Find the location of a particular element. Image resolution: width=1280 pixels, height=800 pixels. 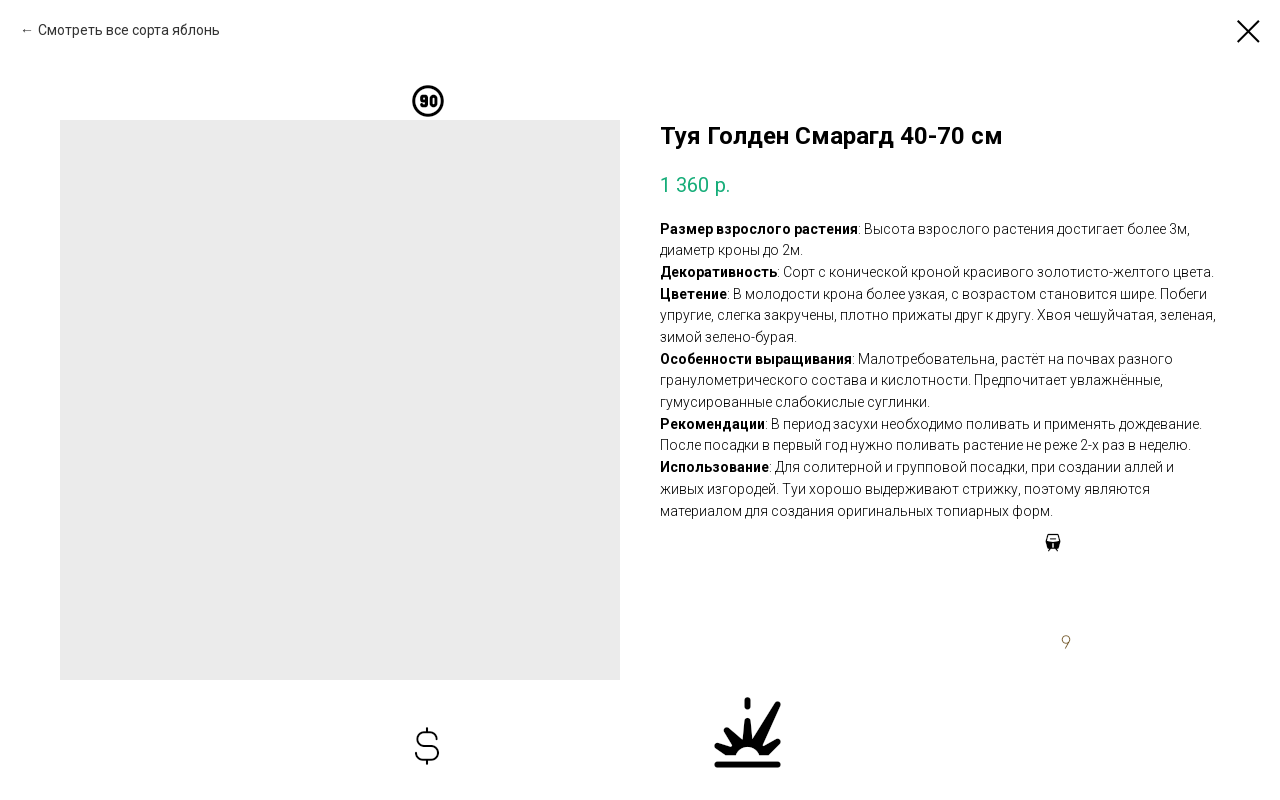

access regional train schedules is located at coordinates (1053, 542).